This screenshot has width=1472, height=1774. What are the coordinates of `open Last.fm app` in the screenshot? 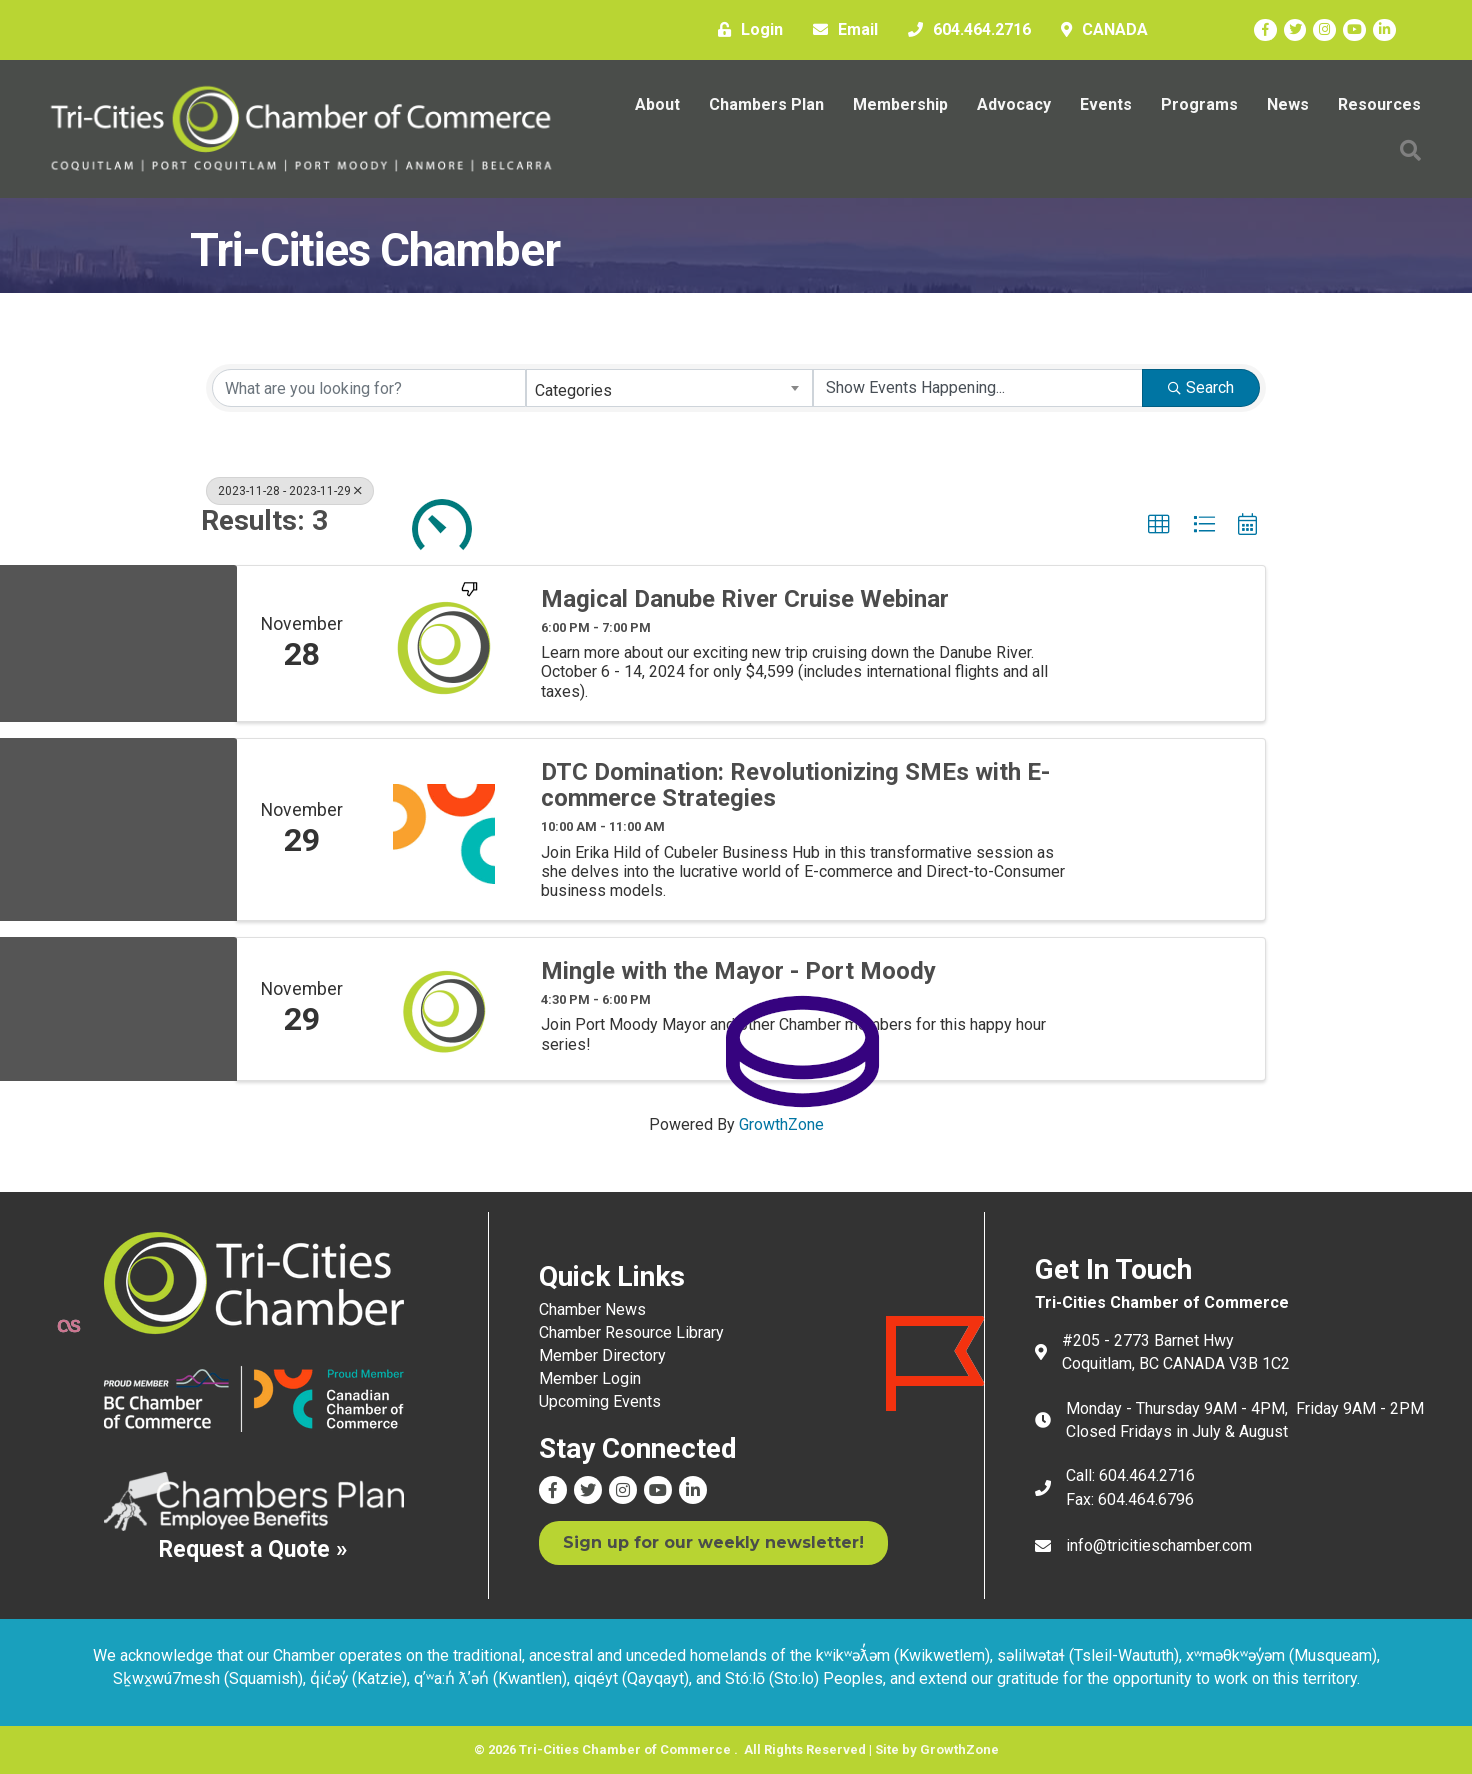 It's located at (69, 1326).